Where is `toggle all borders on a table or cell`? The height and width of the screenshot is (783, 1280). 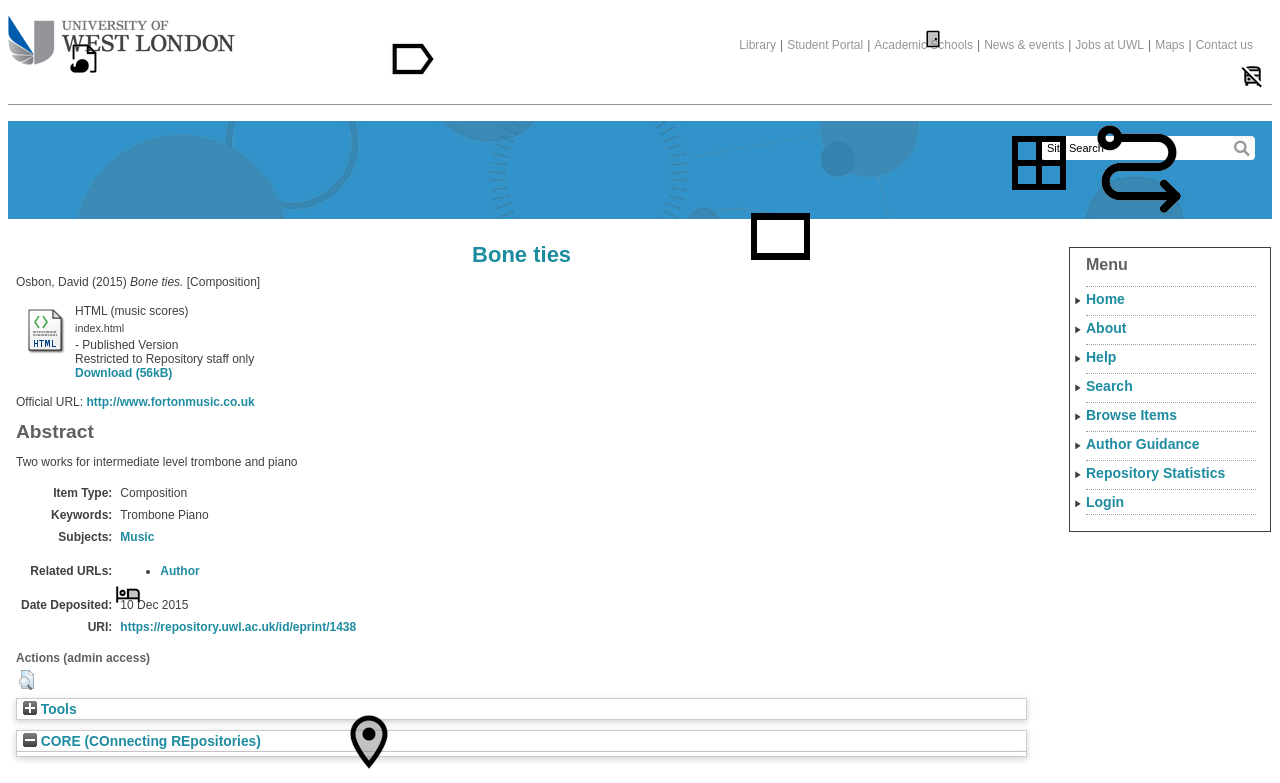 toggle all borders on a table or cell is located at coordinates (1039, 163).